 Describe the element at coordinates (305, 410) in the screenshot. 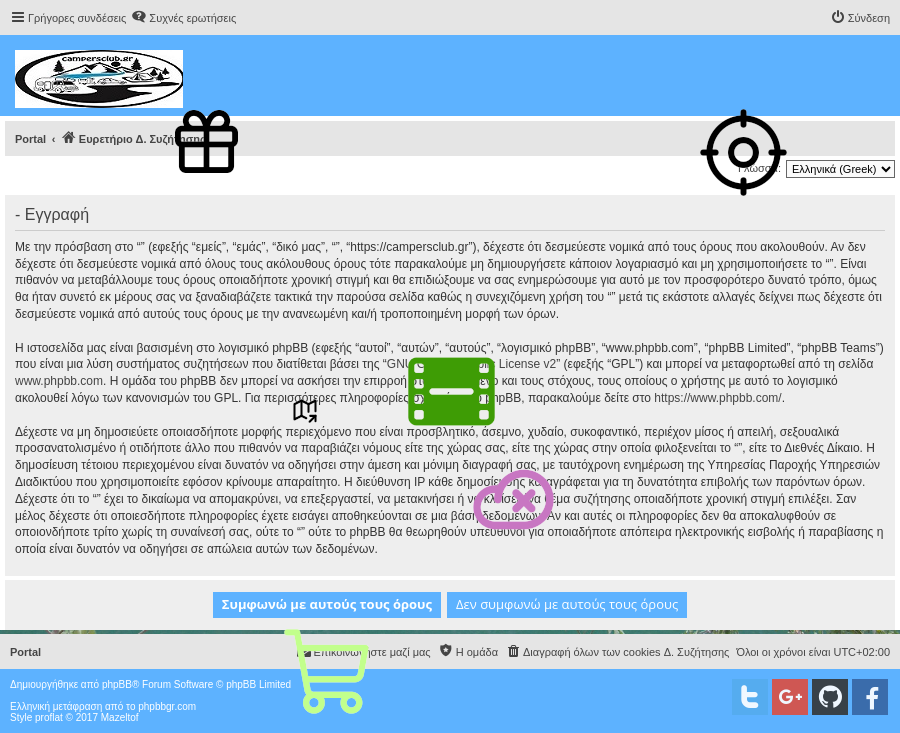

I see `share your current location` at that location.